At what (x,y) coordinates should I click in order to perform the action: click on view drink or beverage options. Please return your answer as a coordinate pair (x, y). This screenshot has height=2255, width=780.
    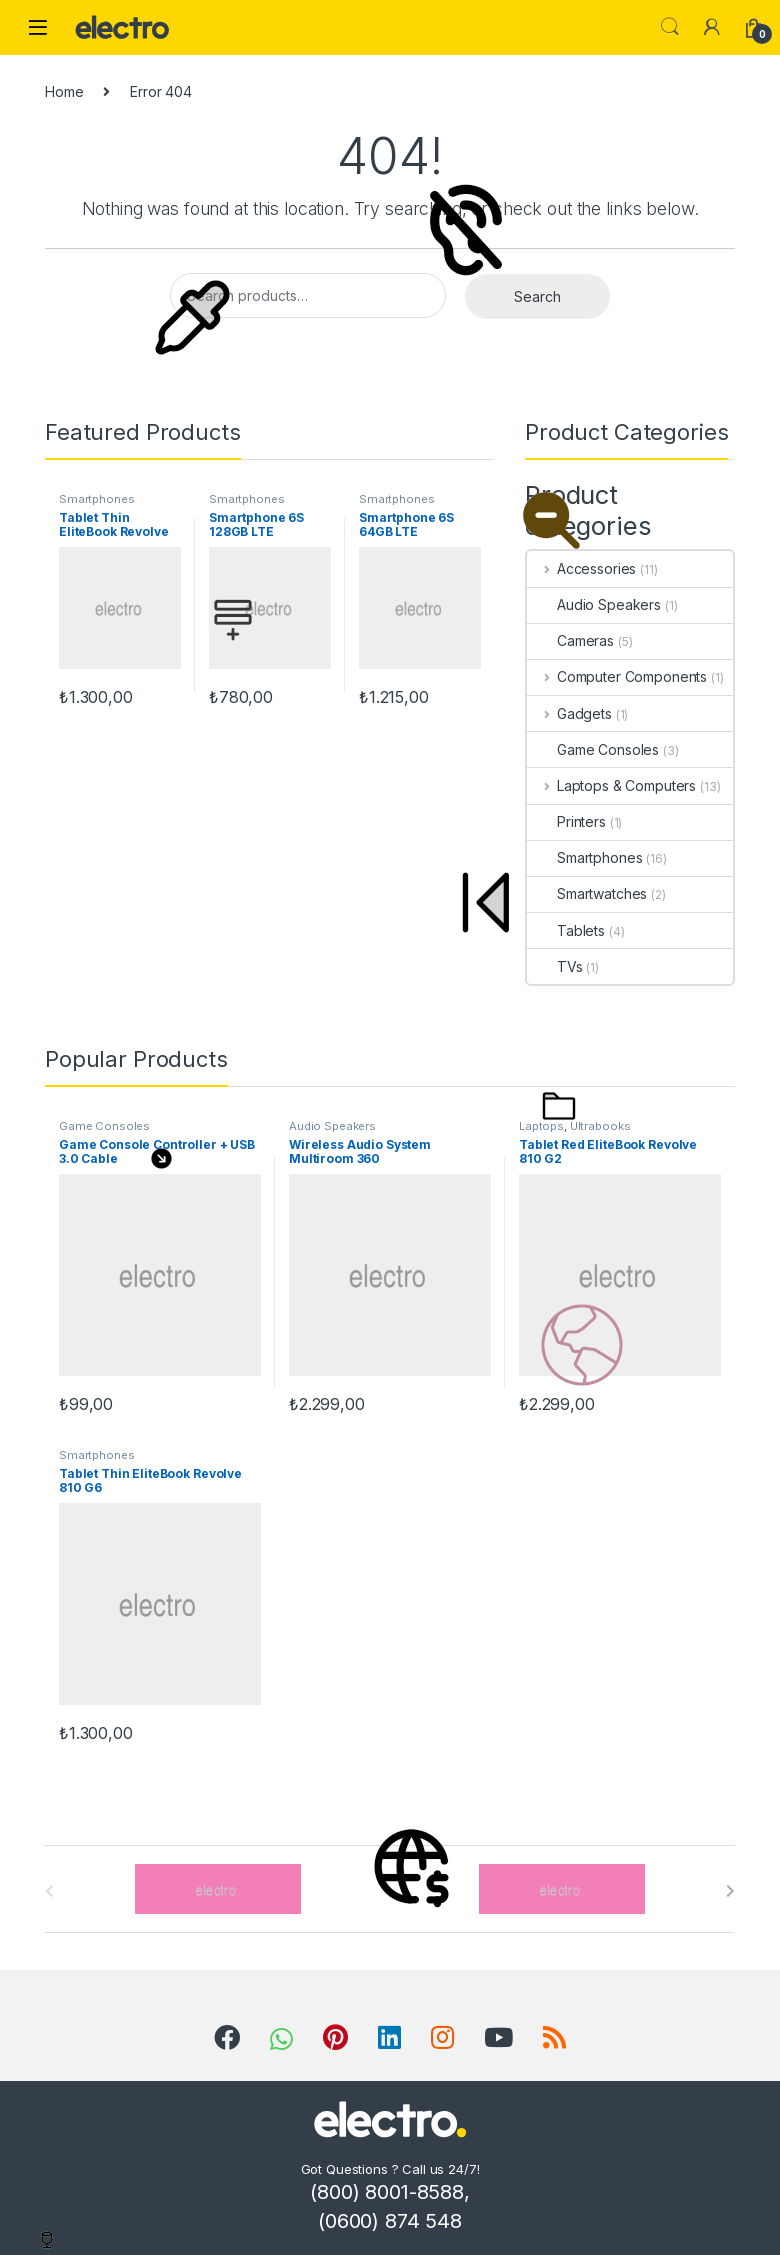
    Looking at the image, I should click on (47, 2240).